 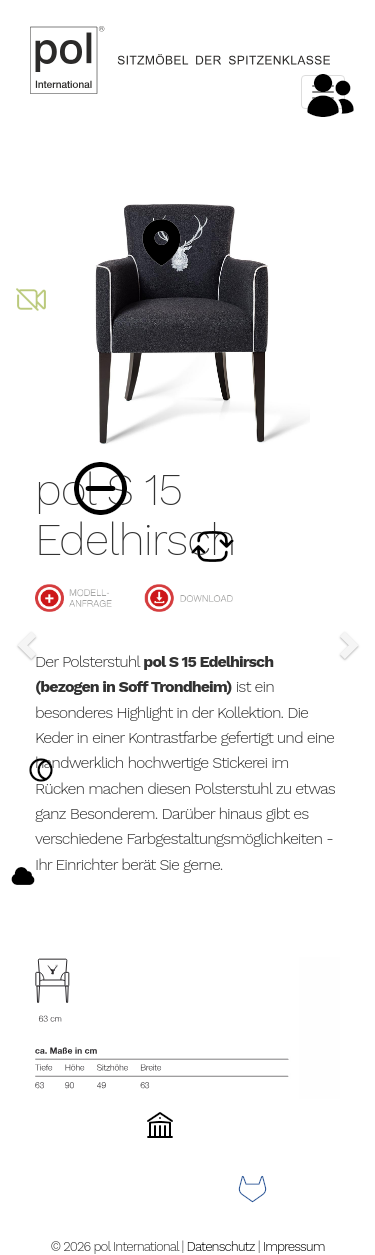 What do you see at coordinates (41, 770) in the screenshot?
I see `toggle dark mode or night theme` at bounding box center [41, 770].